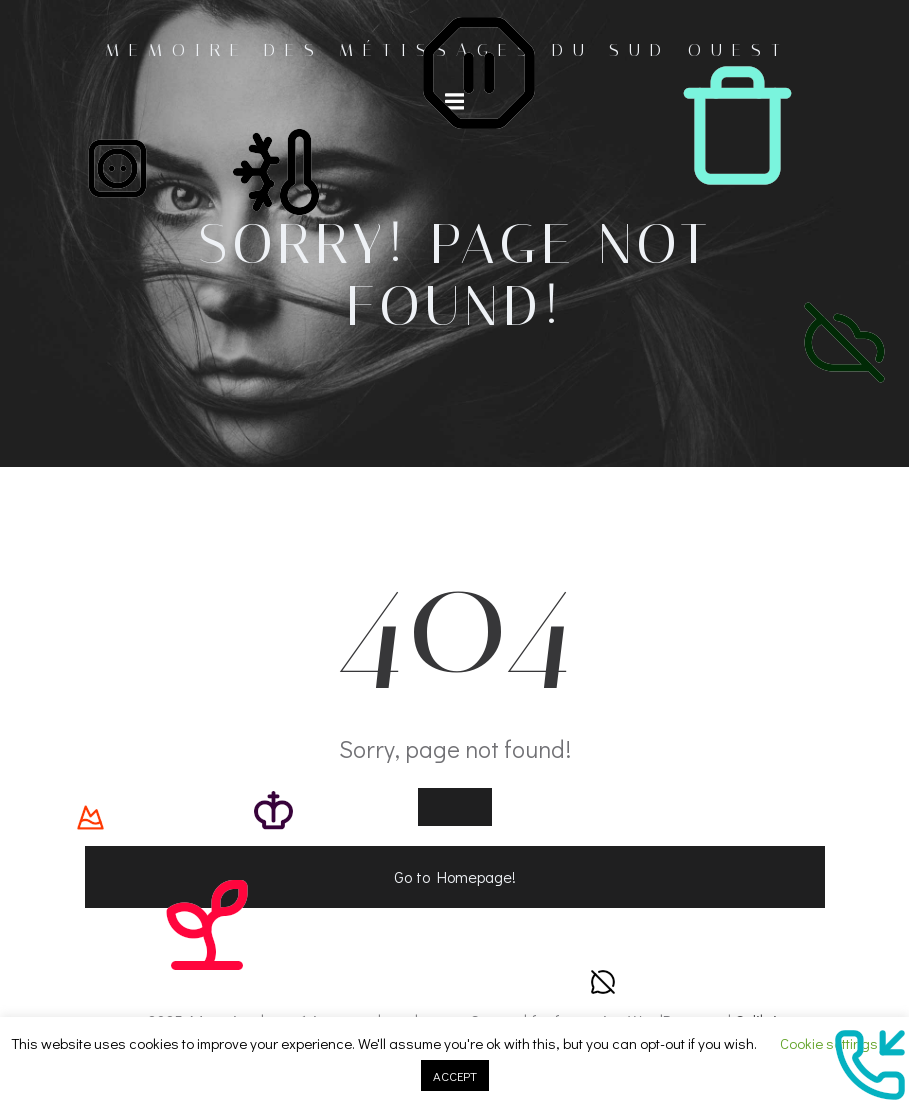 The width and height of the screenshot is (909, 1108). Describe the element at coordinates (90, 817) in the screenshot. I see `view mountain or alpine destinations` at that location.